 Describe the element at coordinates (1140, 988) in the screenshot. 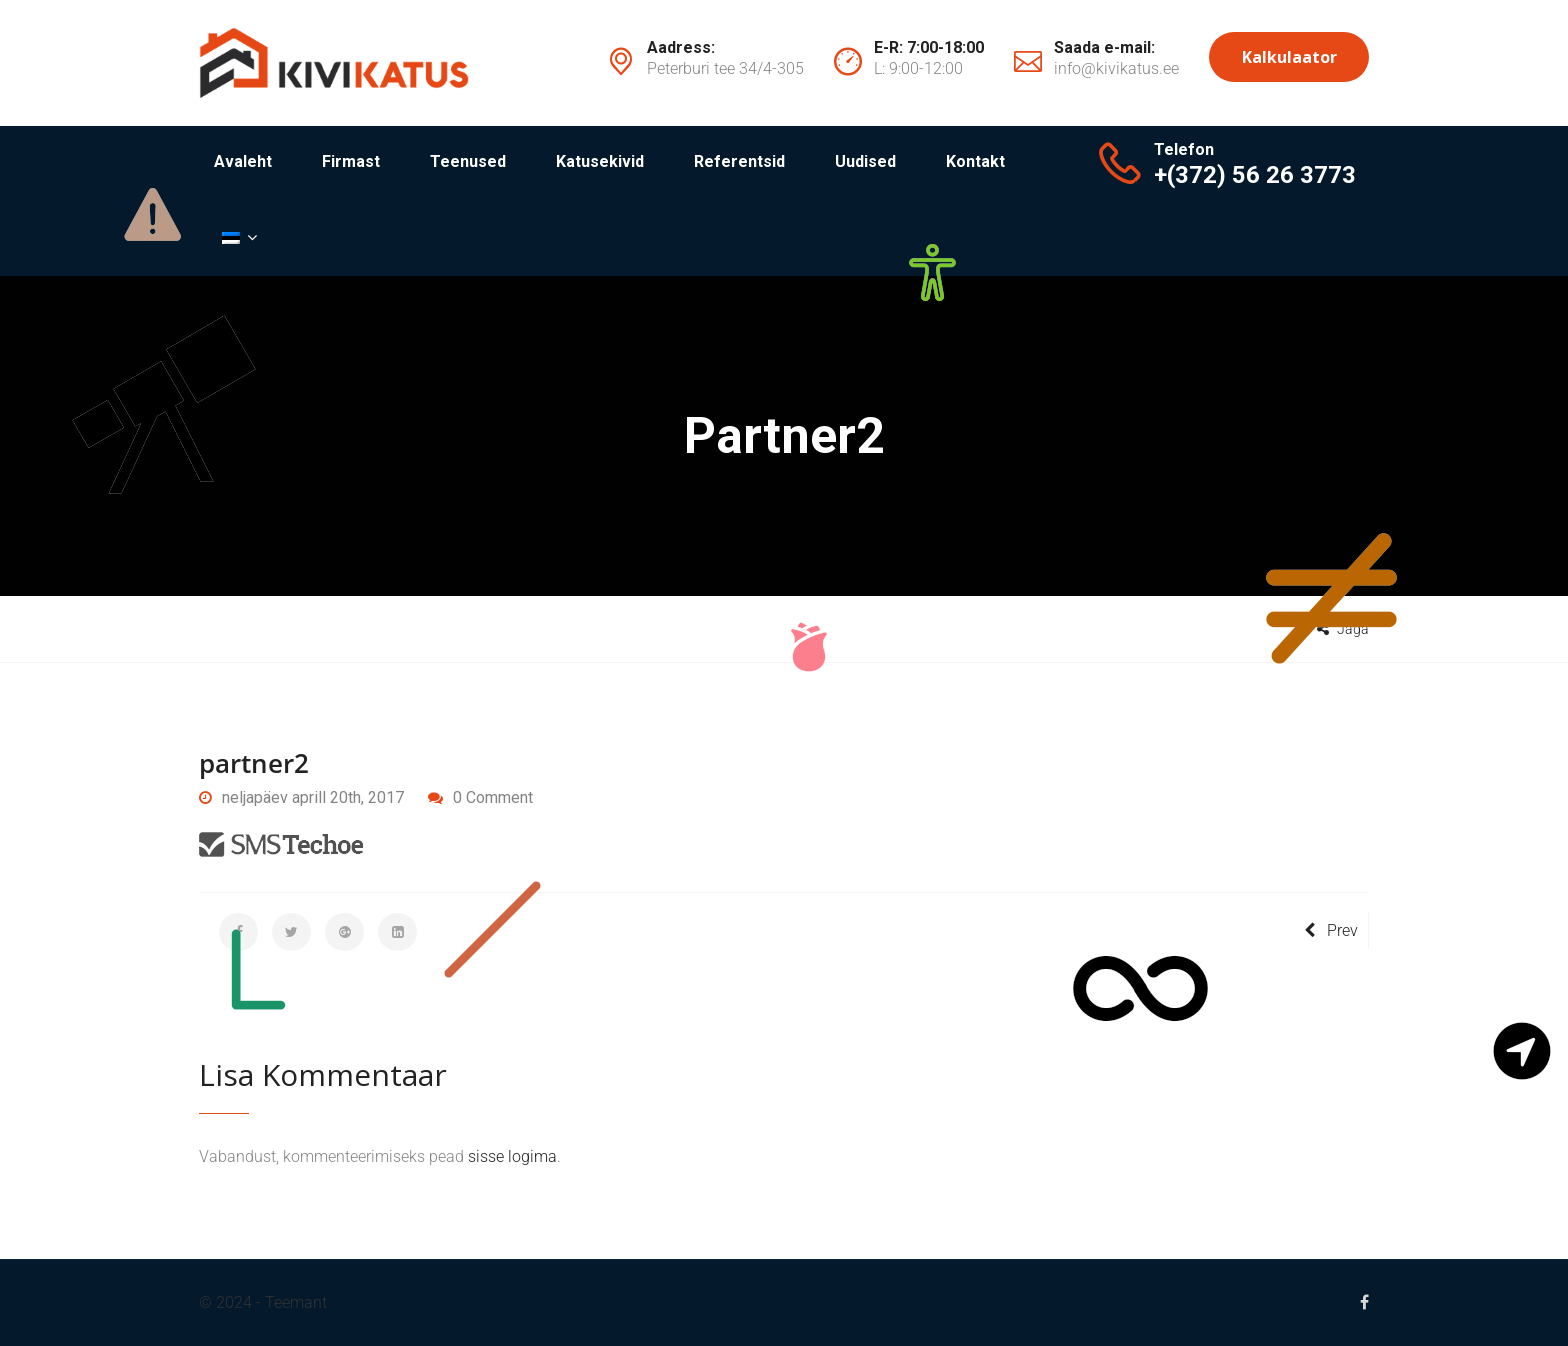

I see `enable infinite scroll or looping` at that location.